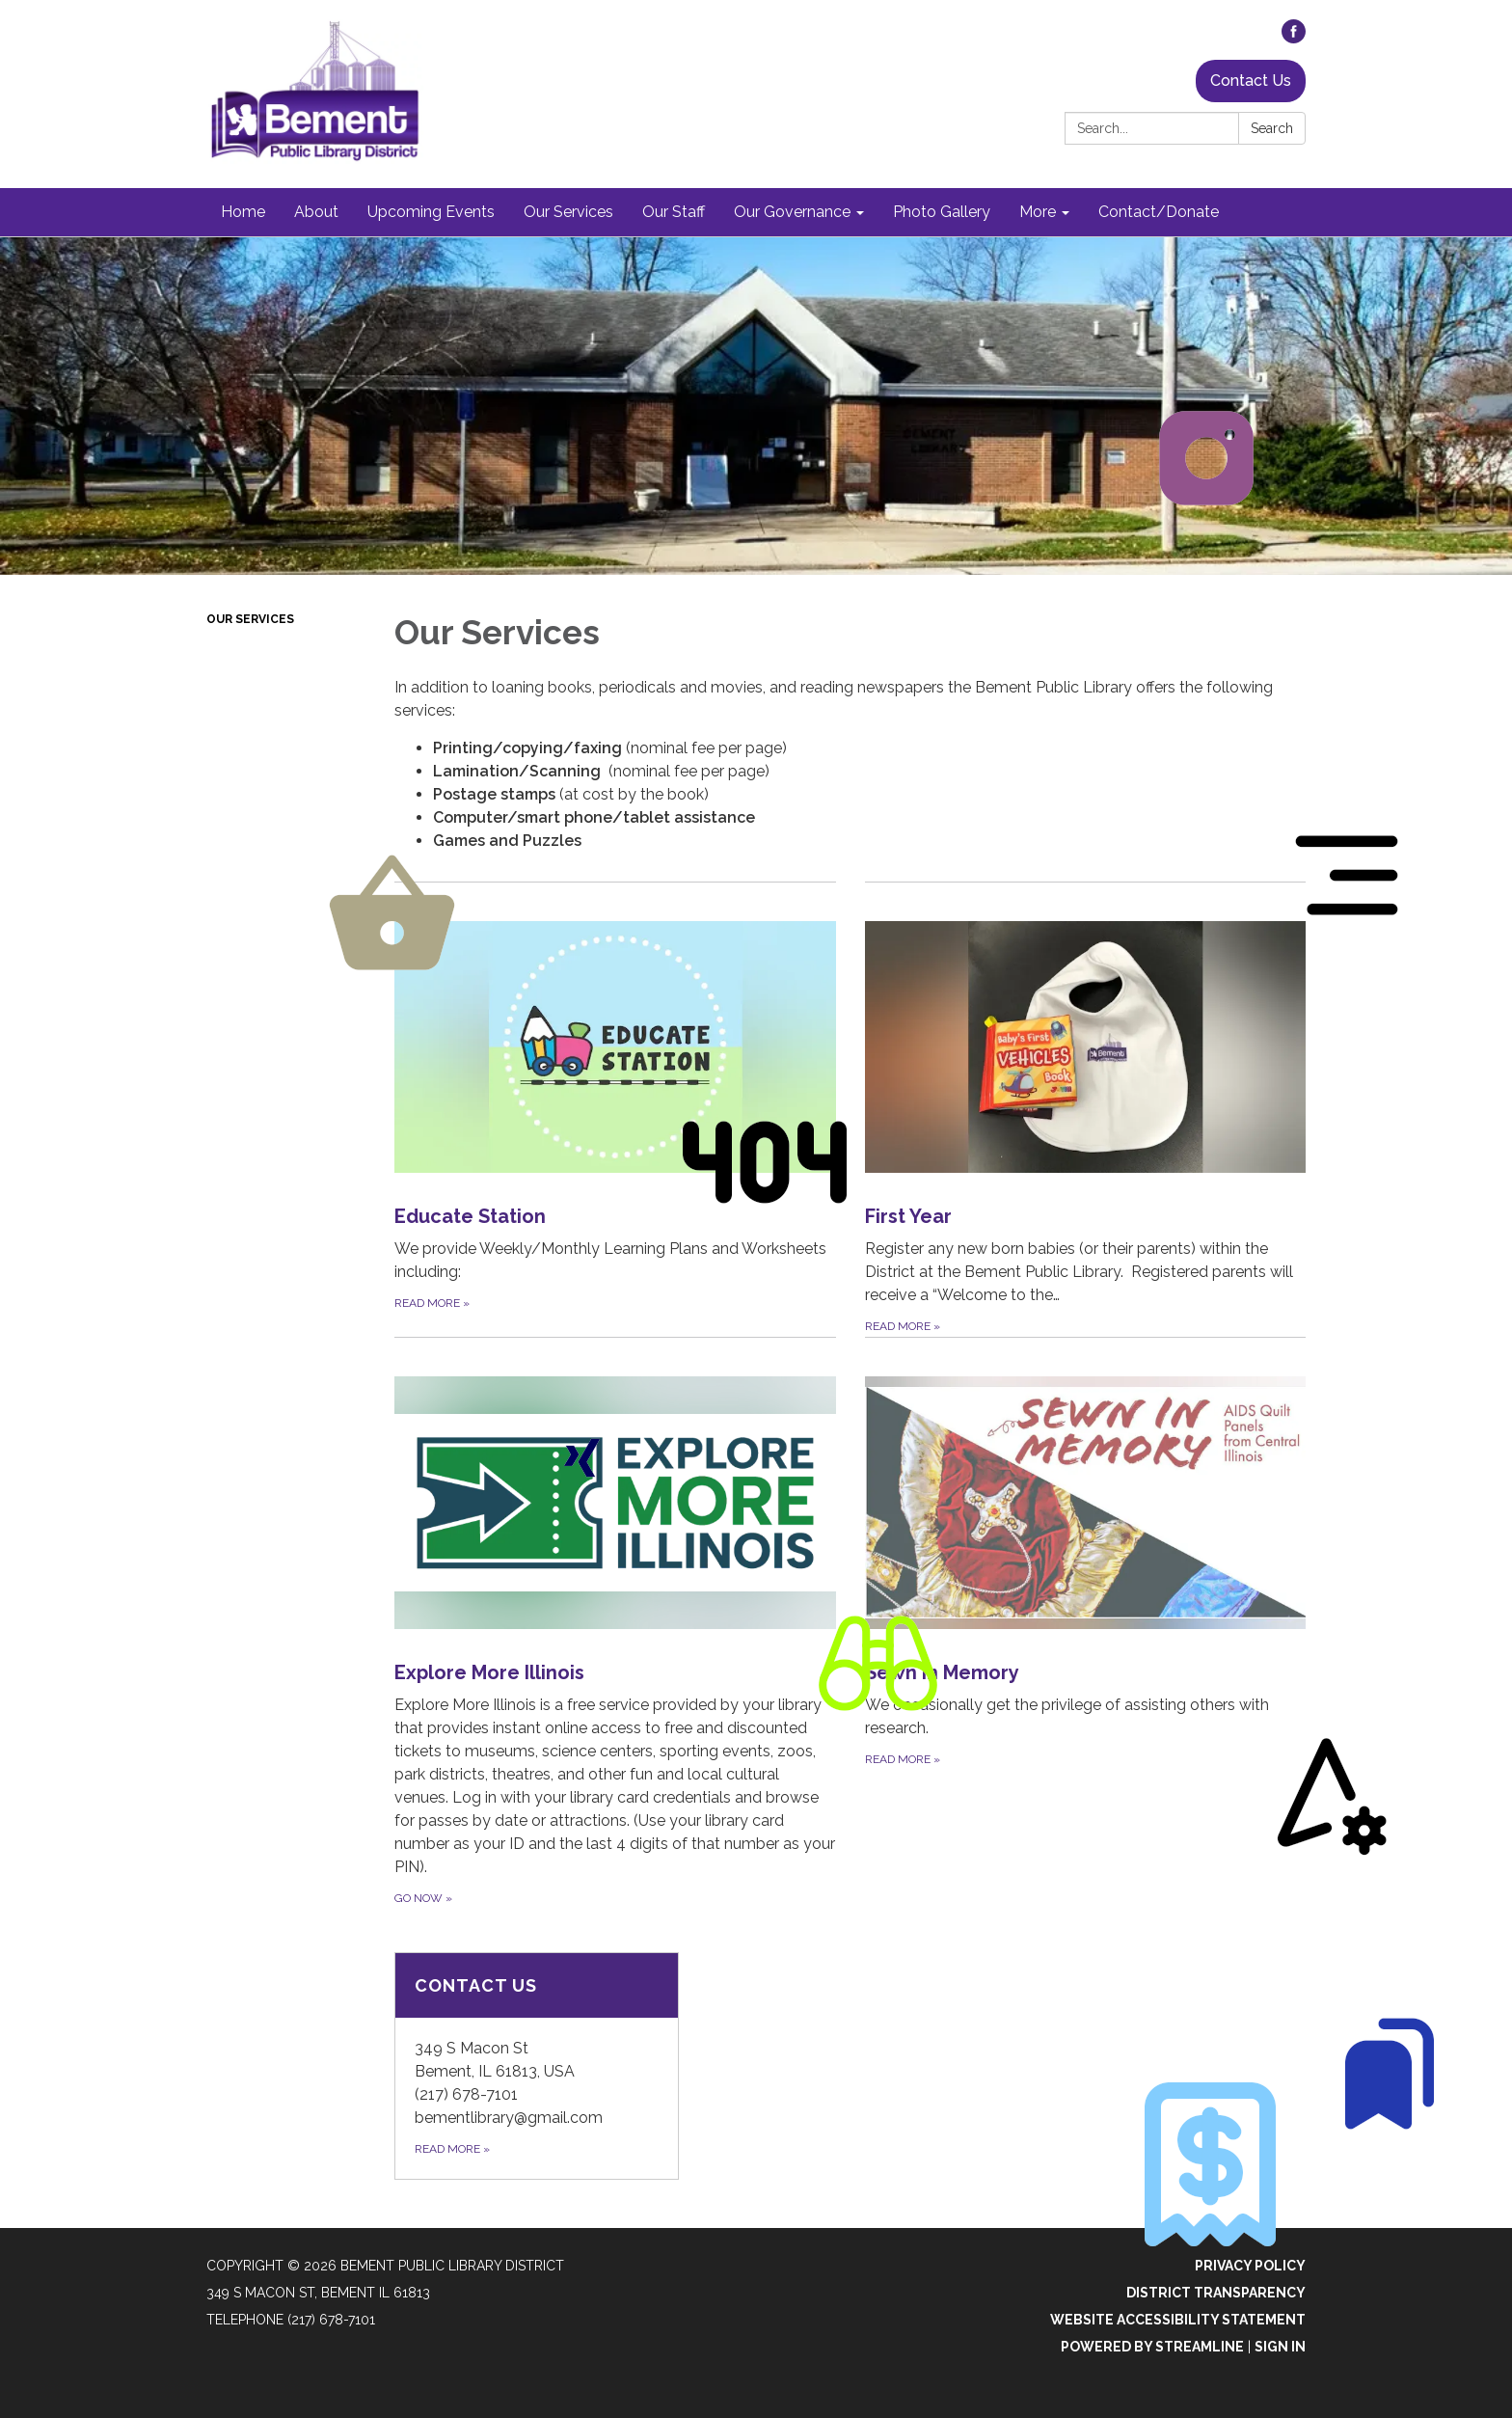  I want to click on search or explore content, so click(878, 1663).